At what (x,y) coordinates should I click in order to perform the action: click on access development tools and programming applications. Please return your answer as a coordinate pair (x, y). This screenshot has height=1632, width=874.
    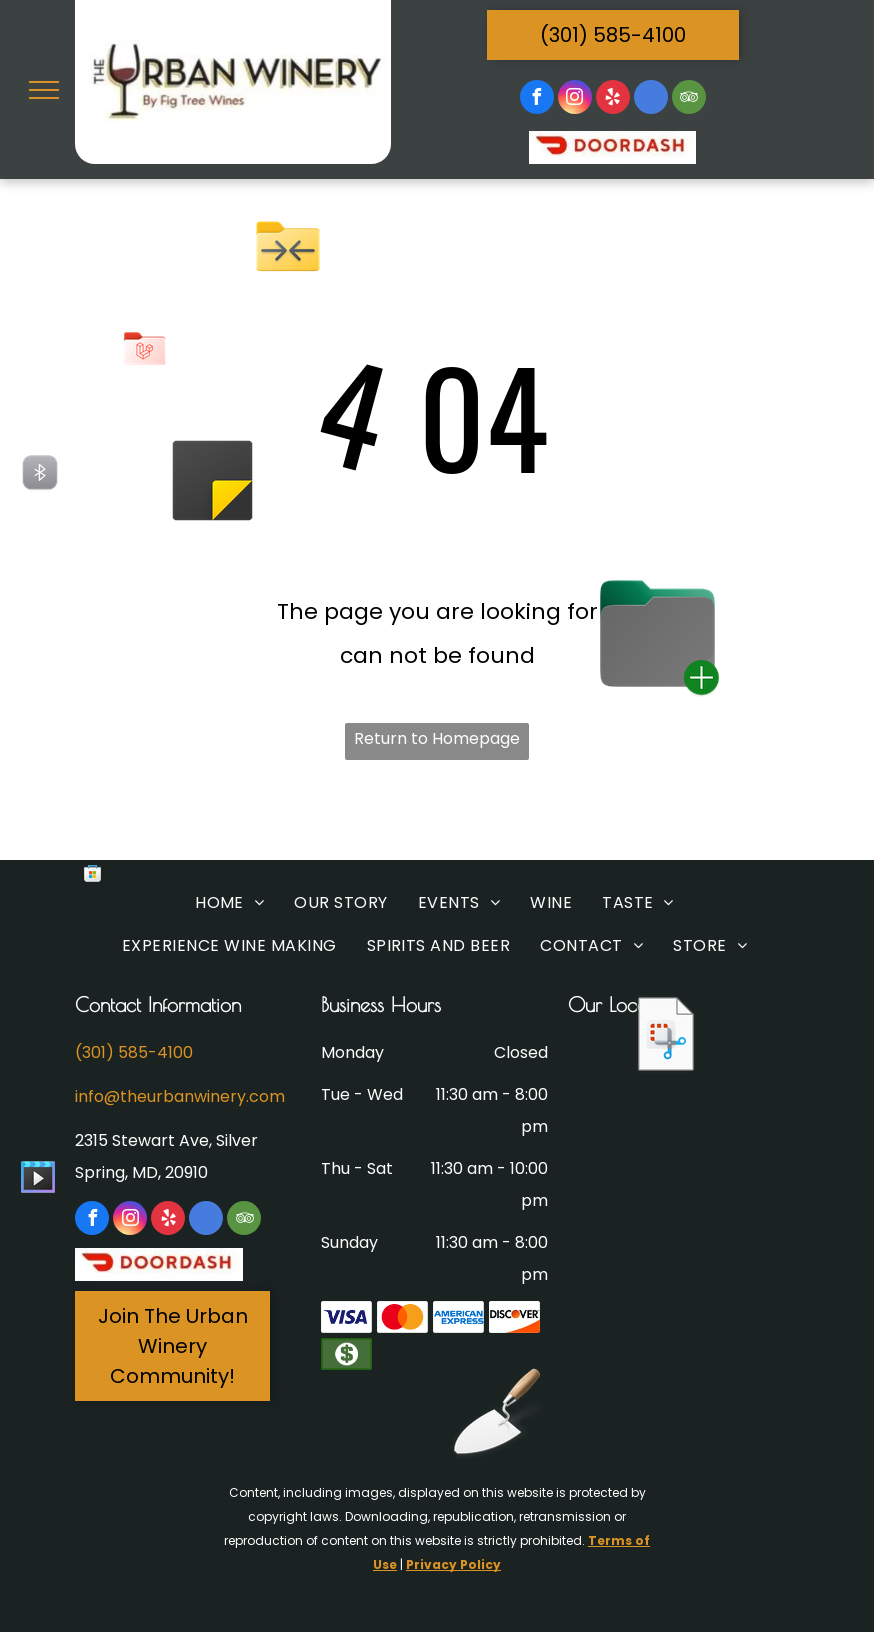
    Looking at the image, I should click on (497, 1413).